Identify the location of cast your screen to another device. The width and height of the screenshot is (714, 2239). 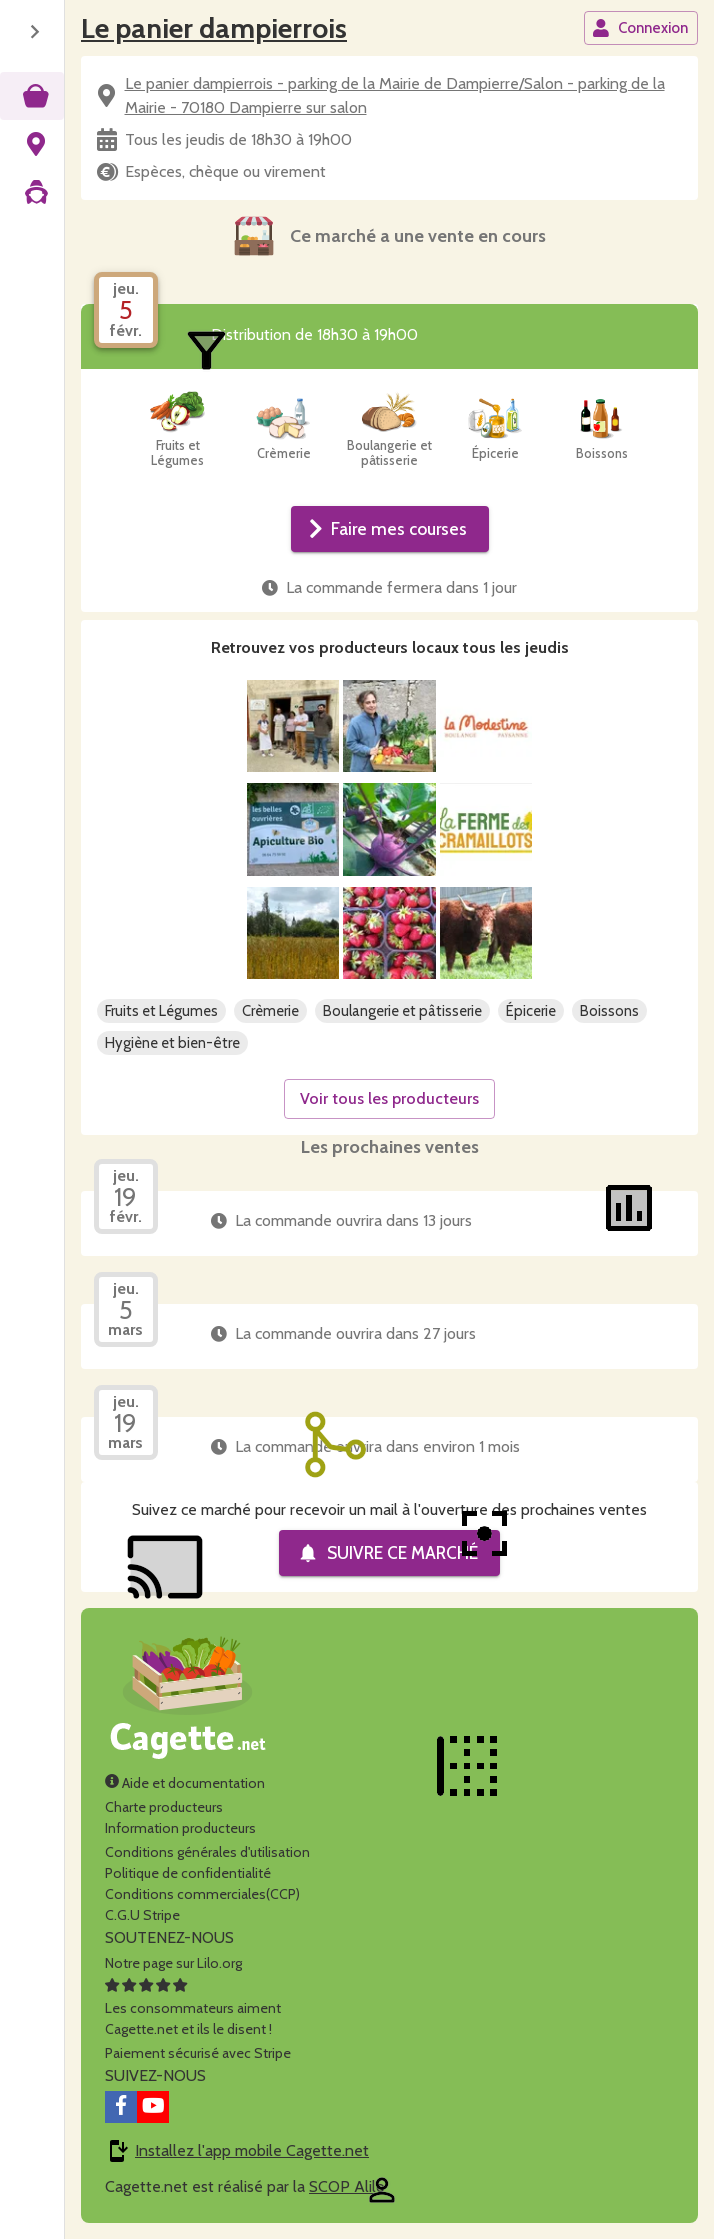
(165, 1567).